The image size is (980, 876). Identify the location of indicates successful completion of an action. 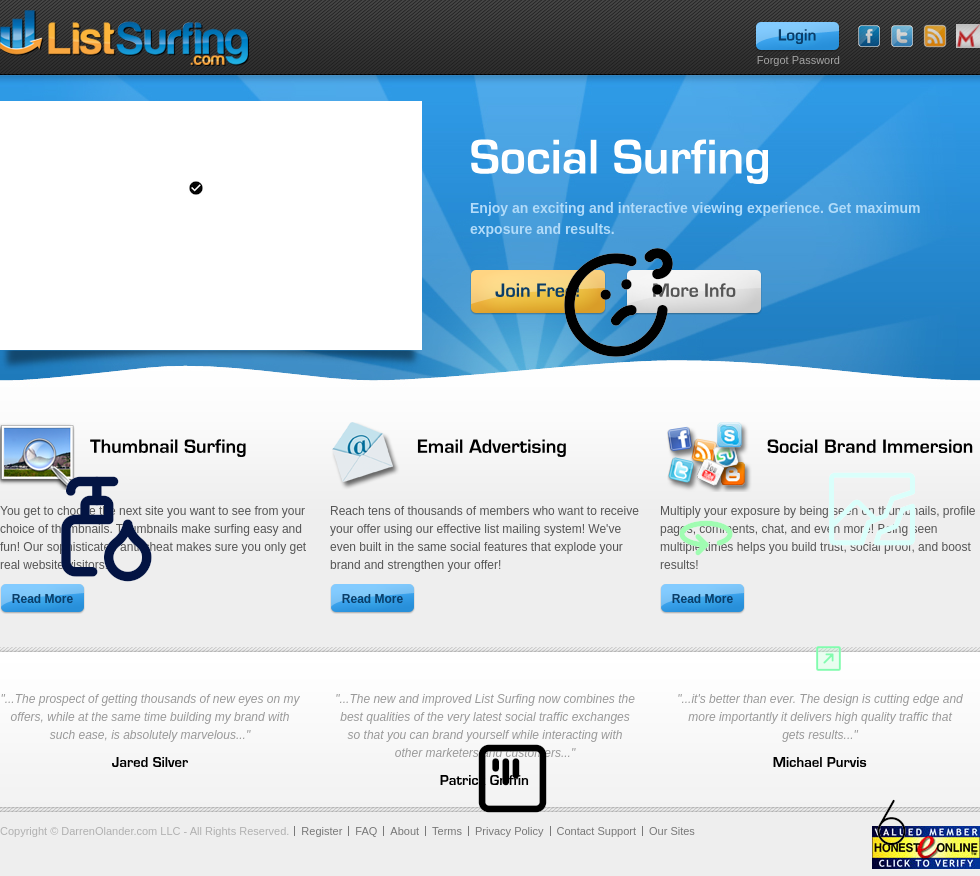
(196, 188).